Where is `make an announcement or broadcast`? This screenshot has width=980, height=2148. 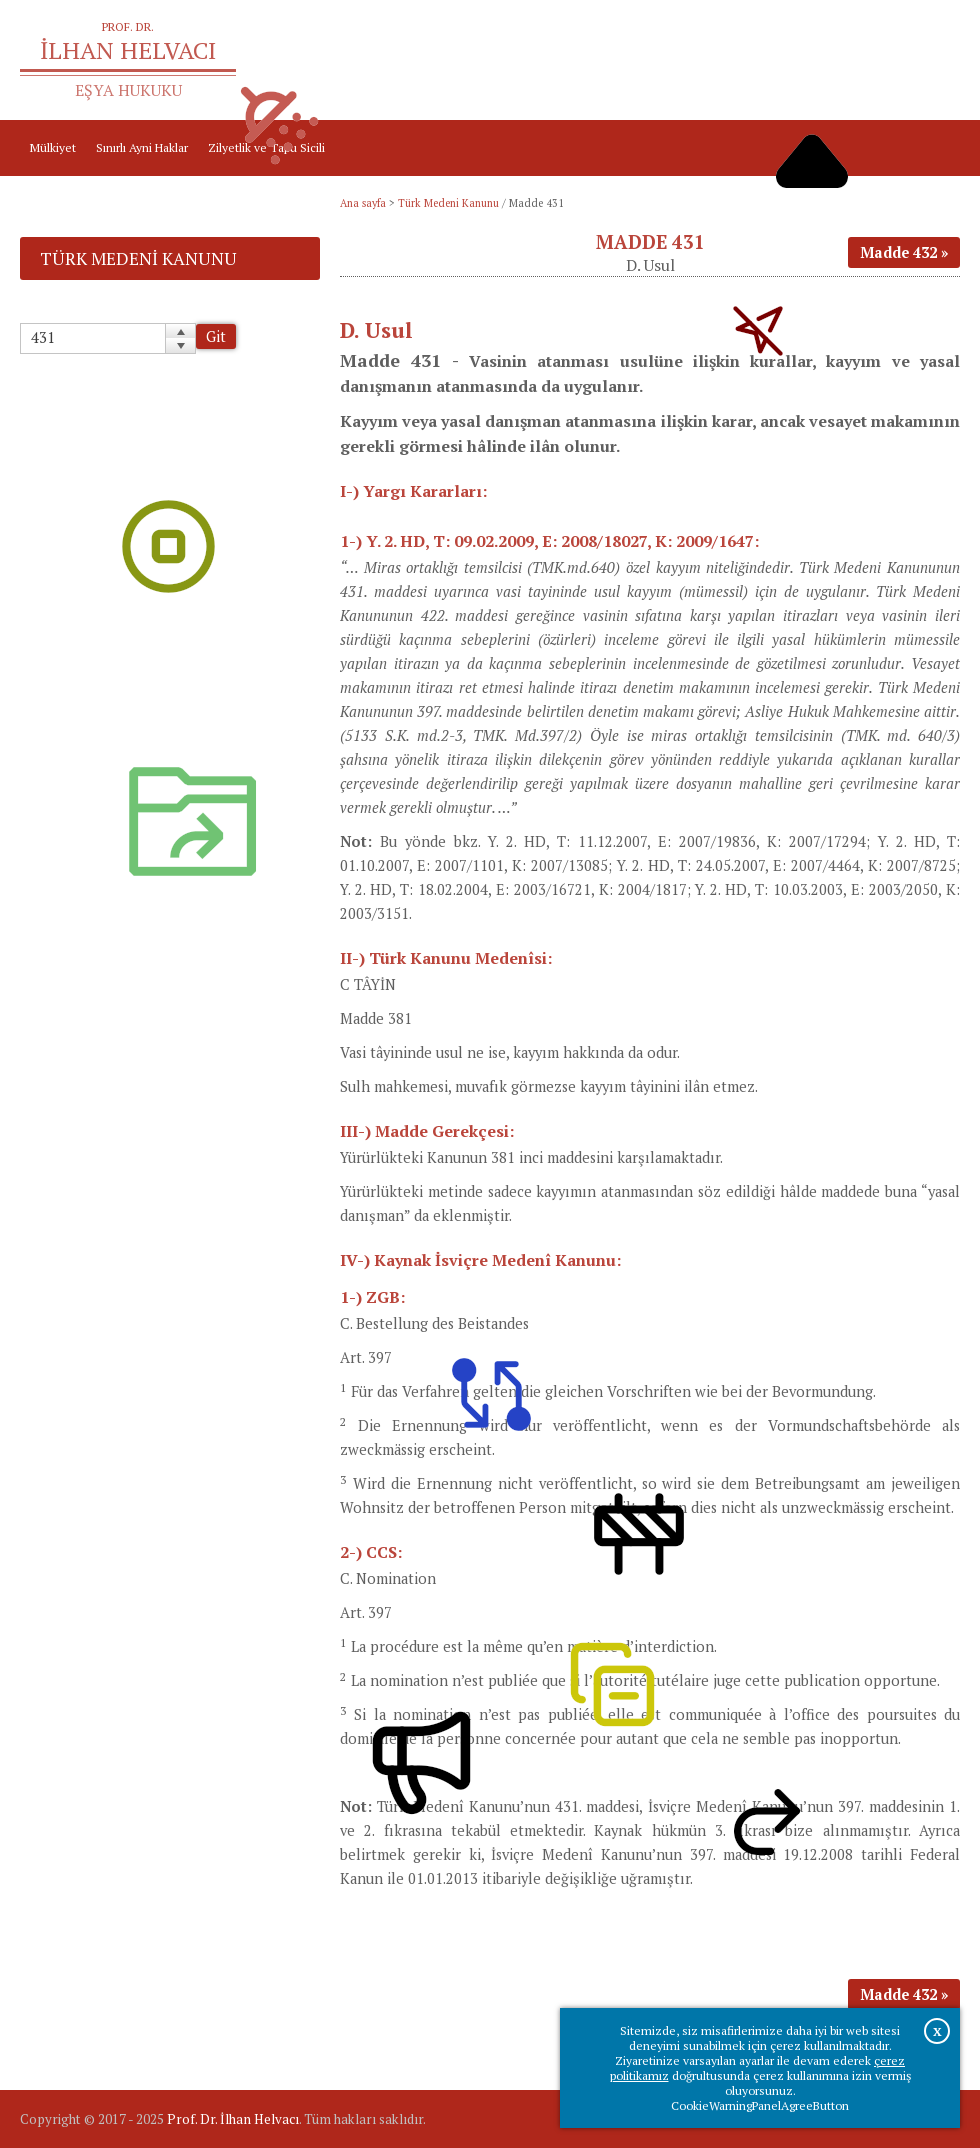
make an announcement or broadcast is located at coordinates (421, 1760).